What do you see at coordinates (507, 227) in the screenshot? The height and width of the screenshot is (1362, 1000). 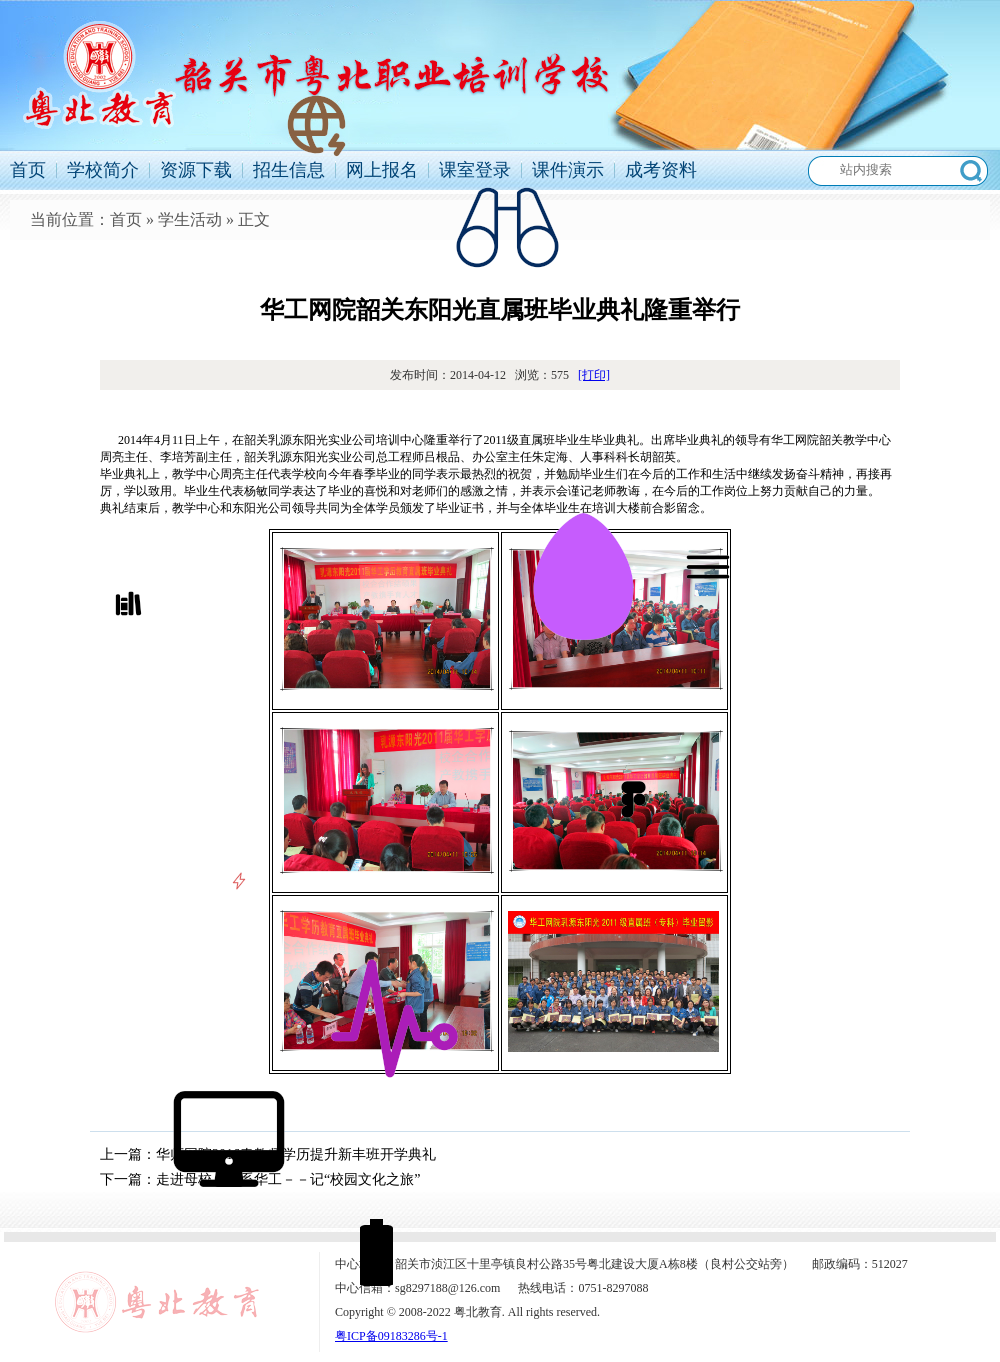 I see `search or explore content` at bounding box center [507, 227].